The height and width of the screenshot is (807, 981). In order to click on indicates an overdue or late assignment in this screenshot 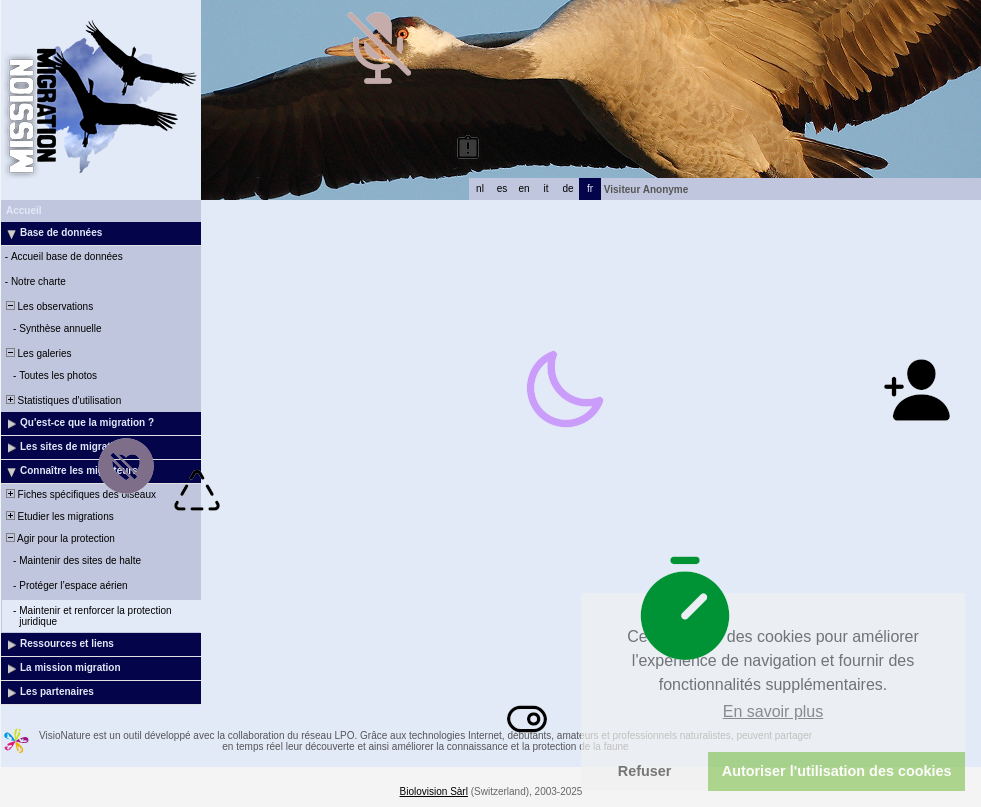, I will do `click(468, 148)`.